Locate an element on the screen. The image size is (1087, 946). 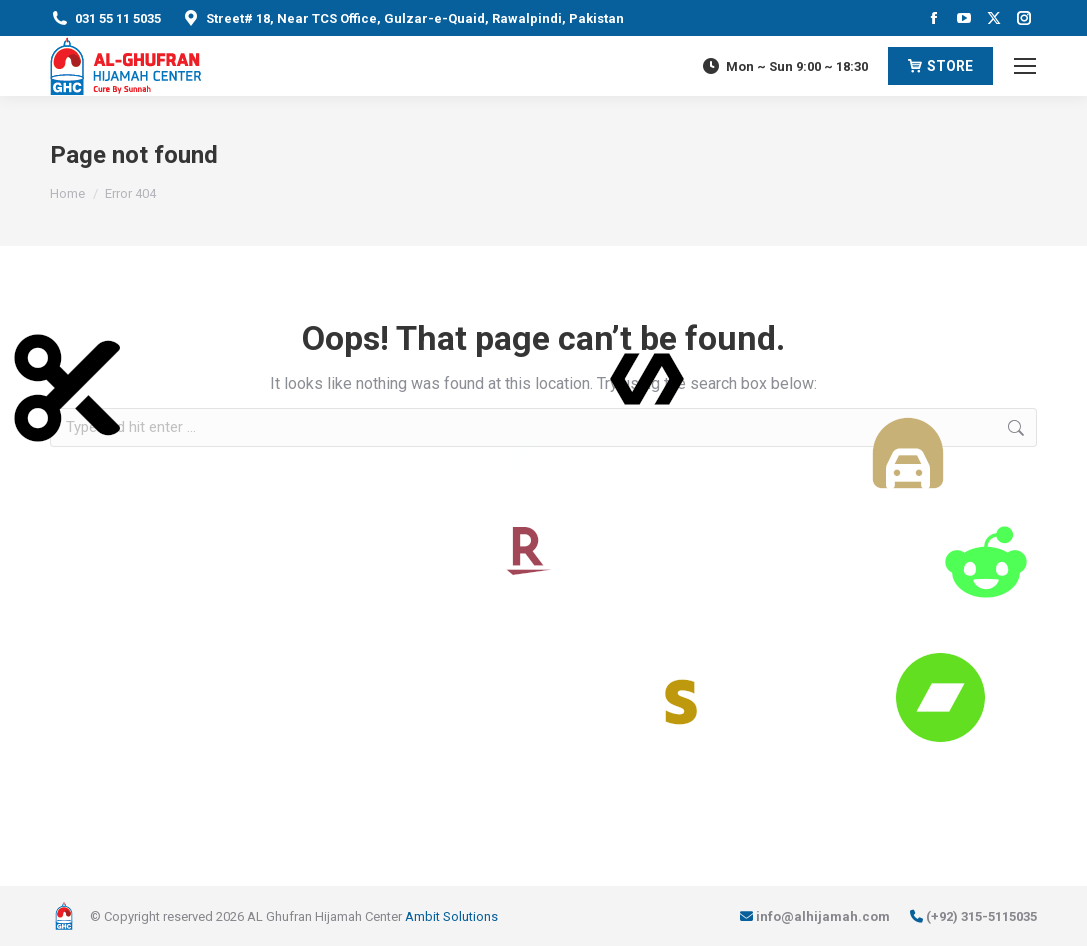
open the reddit app is located at coordinates (986, 562).